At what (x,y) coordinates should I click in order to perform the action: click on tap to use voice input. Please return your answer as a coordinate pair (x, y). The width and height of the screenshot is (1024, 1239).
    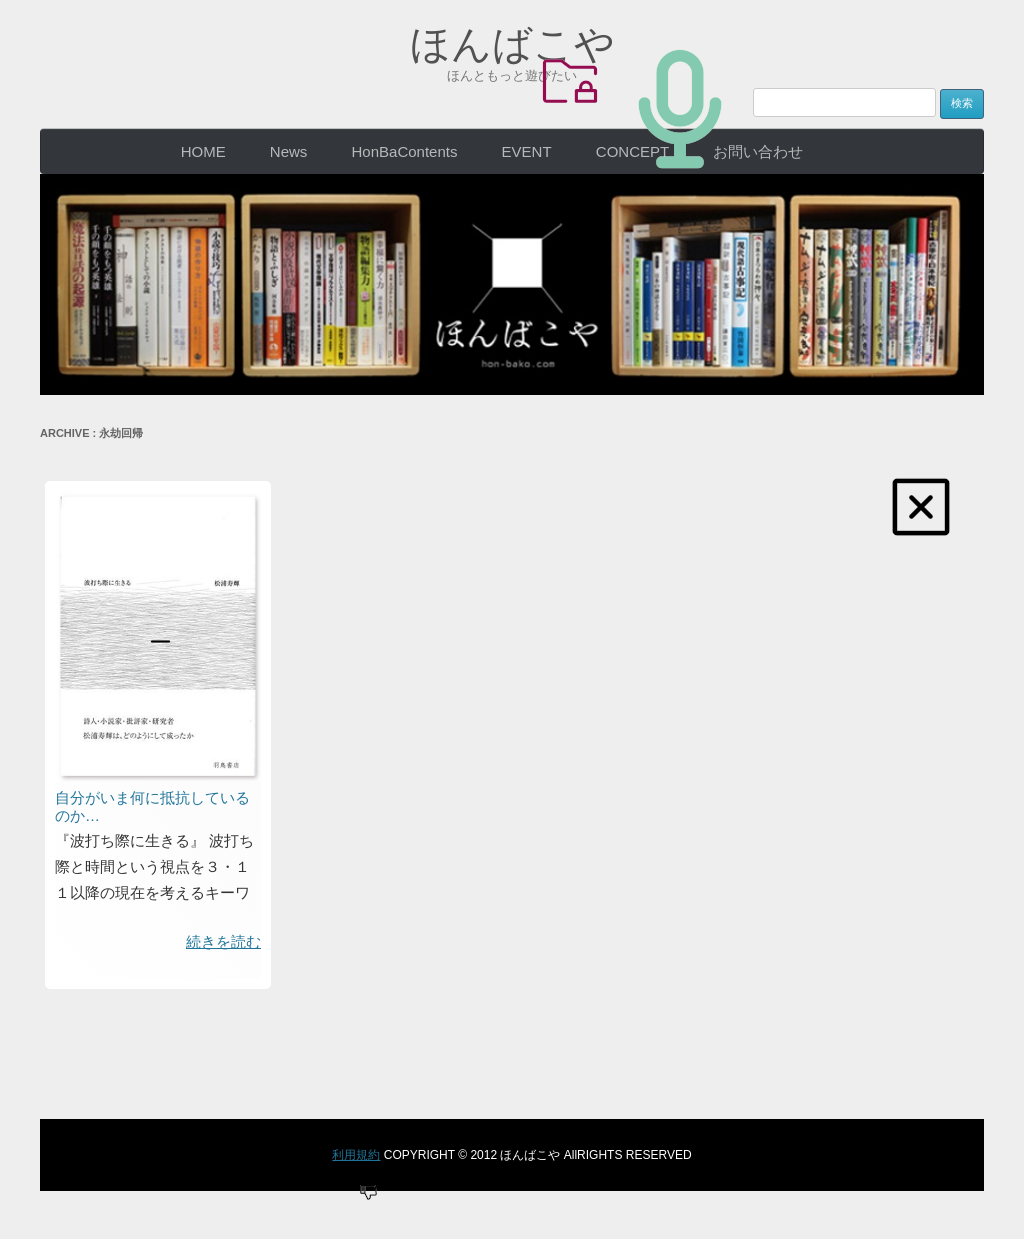
    Looking at the image, I should click on (680, 109).